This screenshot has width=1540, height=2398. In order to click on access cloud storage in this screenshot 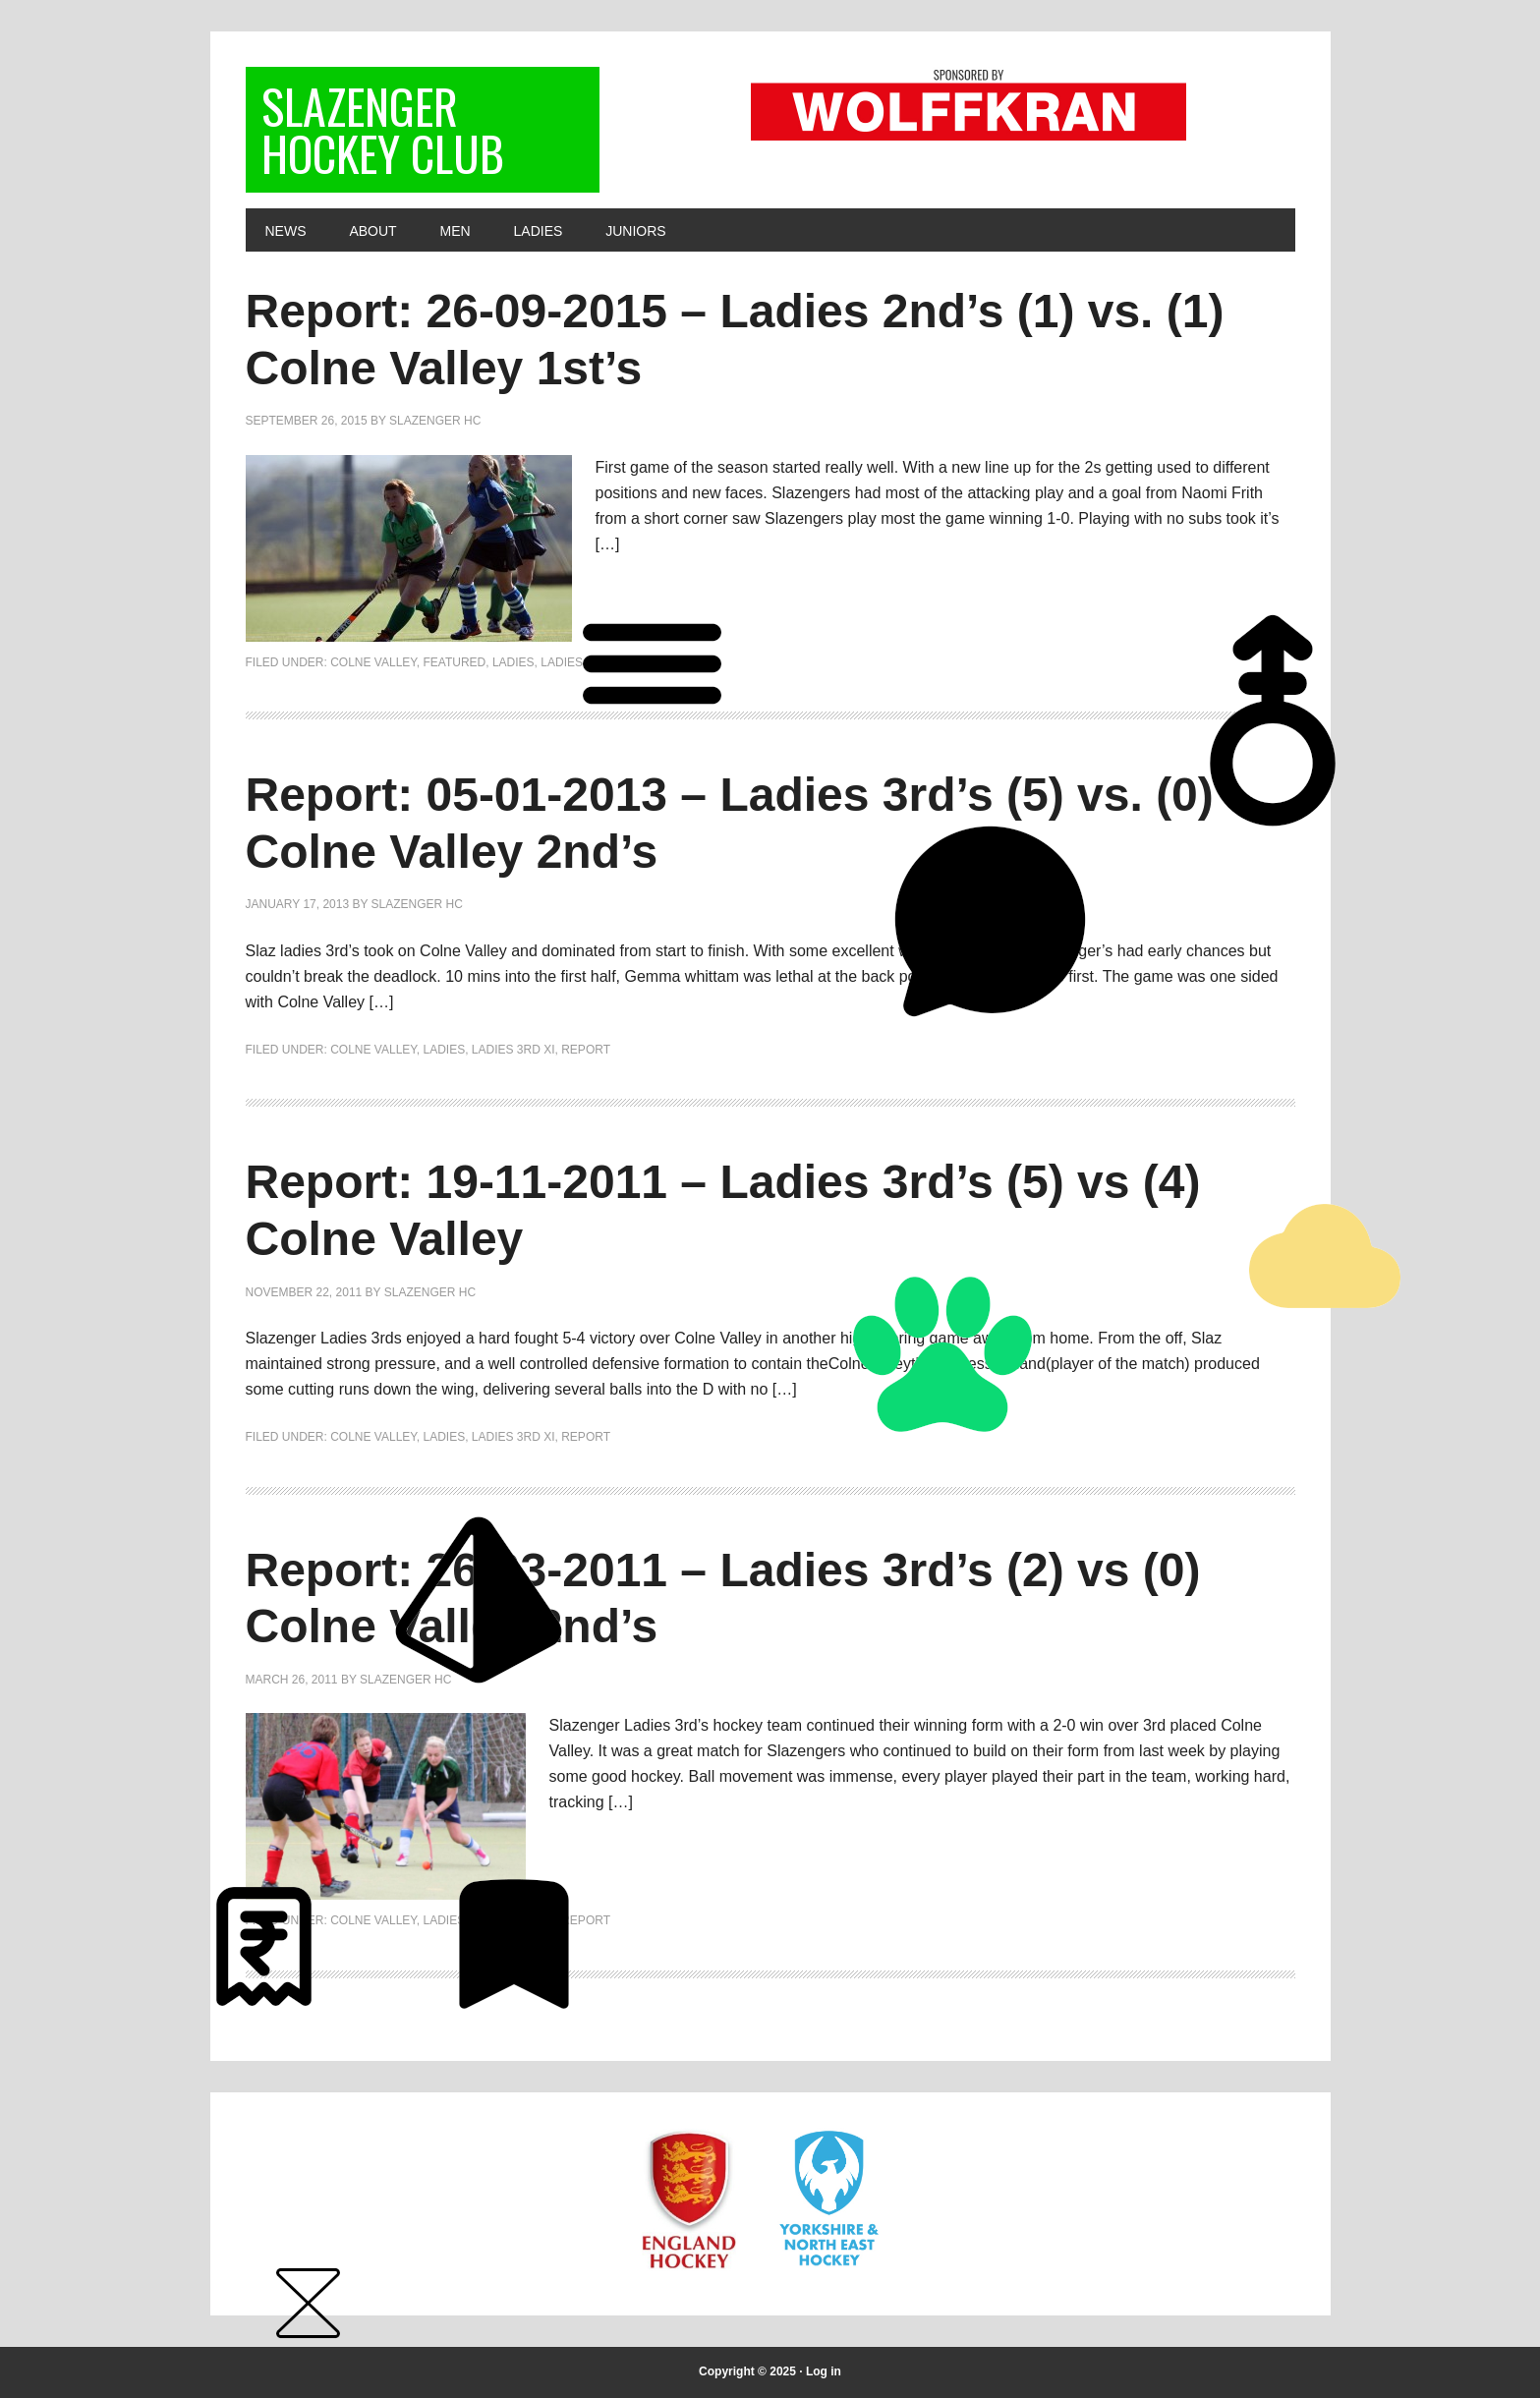, I will do `click(1325, 1256)`.